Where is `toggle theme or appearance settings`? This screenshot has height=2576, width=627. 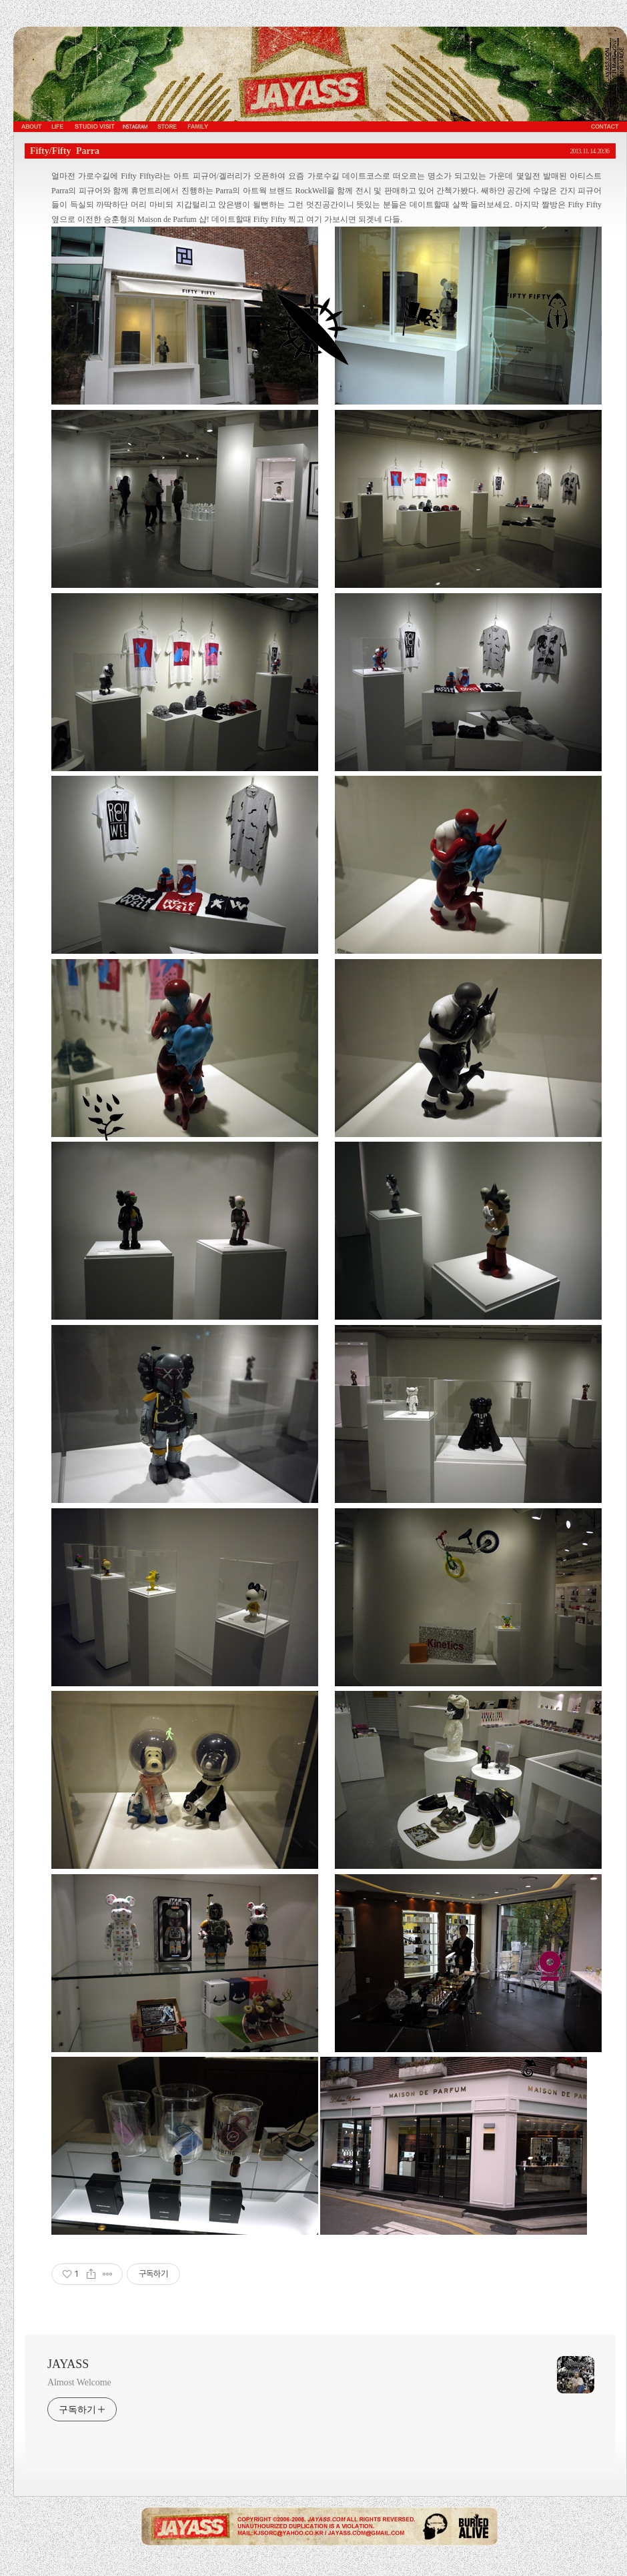 toggle theme or appearance settings is located at coordinates (528, 2068).